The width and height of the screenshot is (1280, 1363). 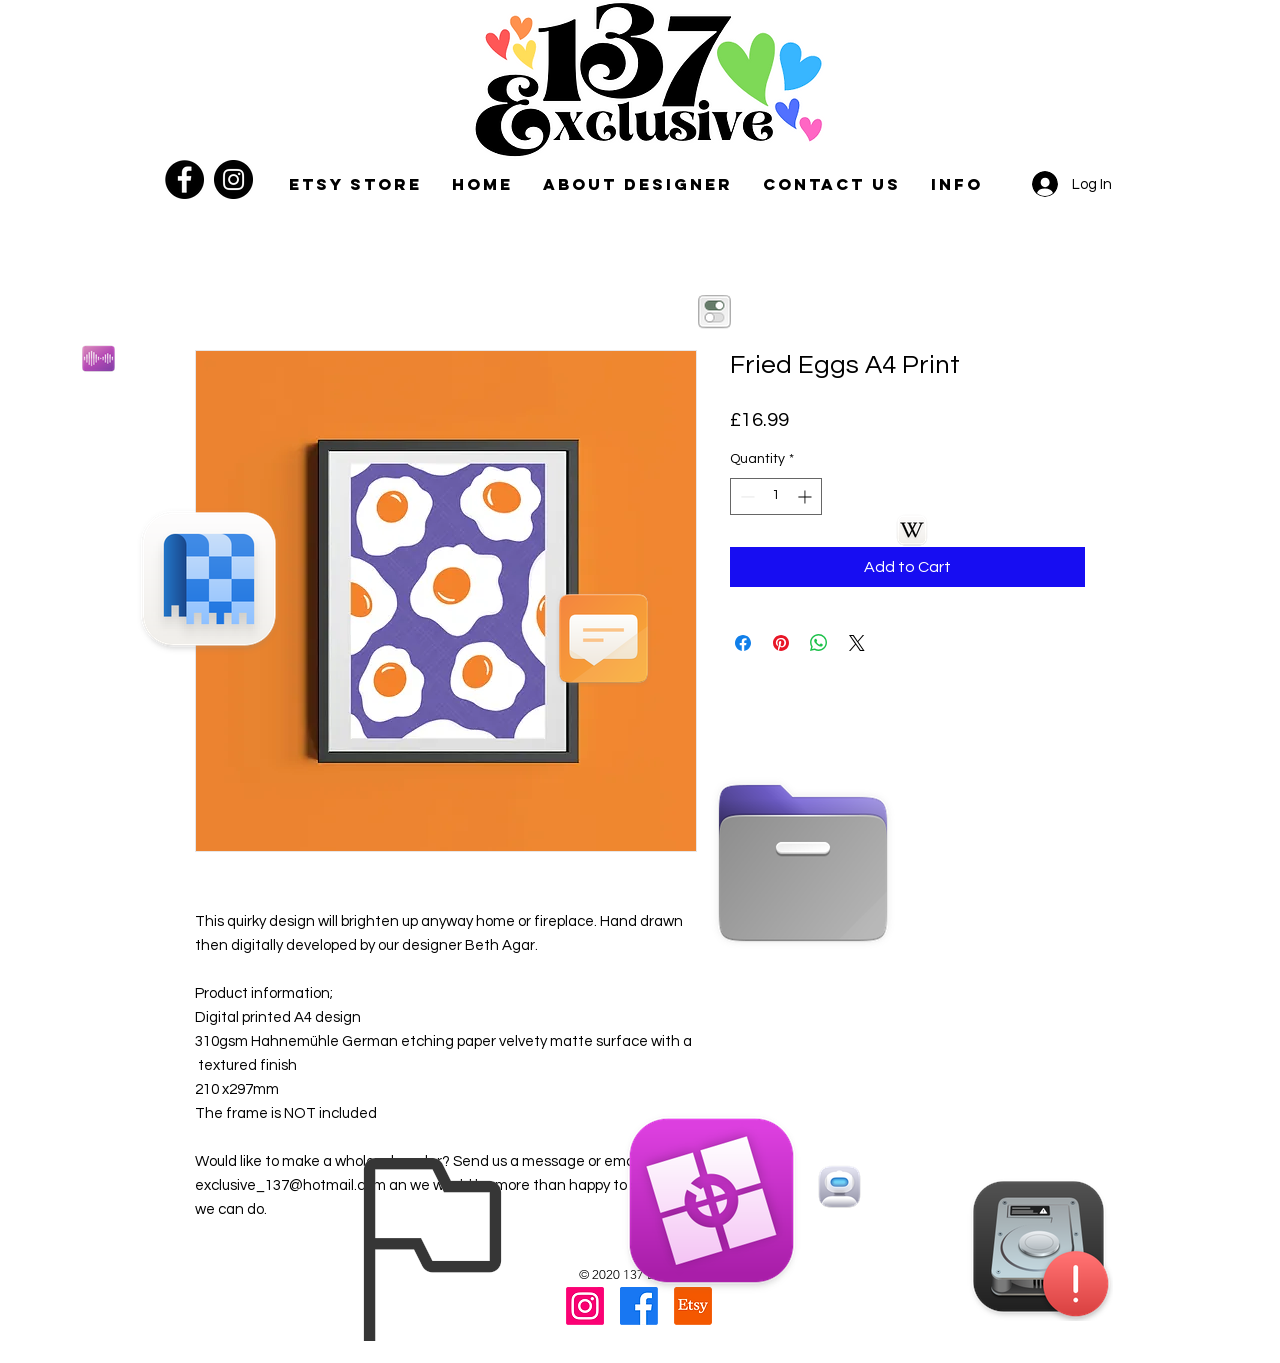 I want to click on open Blanket ambient sound app, so click(x=209, y=579).